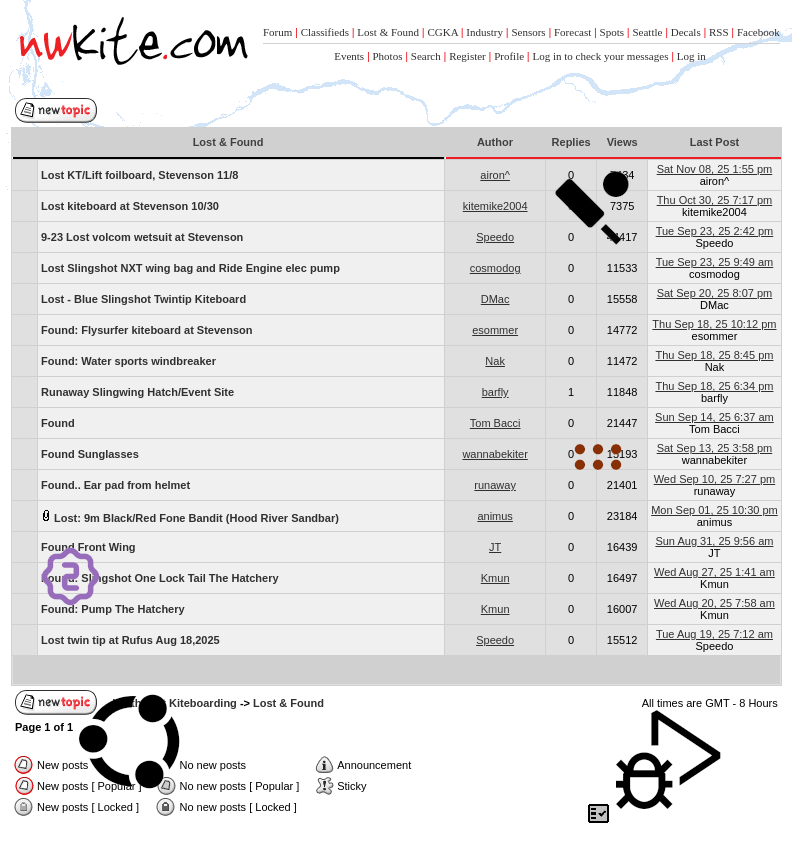 The image size is (792, 854). Describe the element at coordinates (598, 813) in the screenshot. I see `verify or review checklist items` at that location.